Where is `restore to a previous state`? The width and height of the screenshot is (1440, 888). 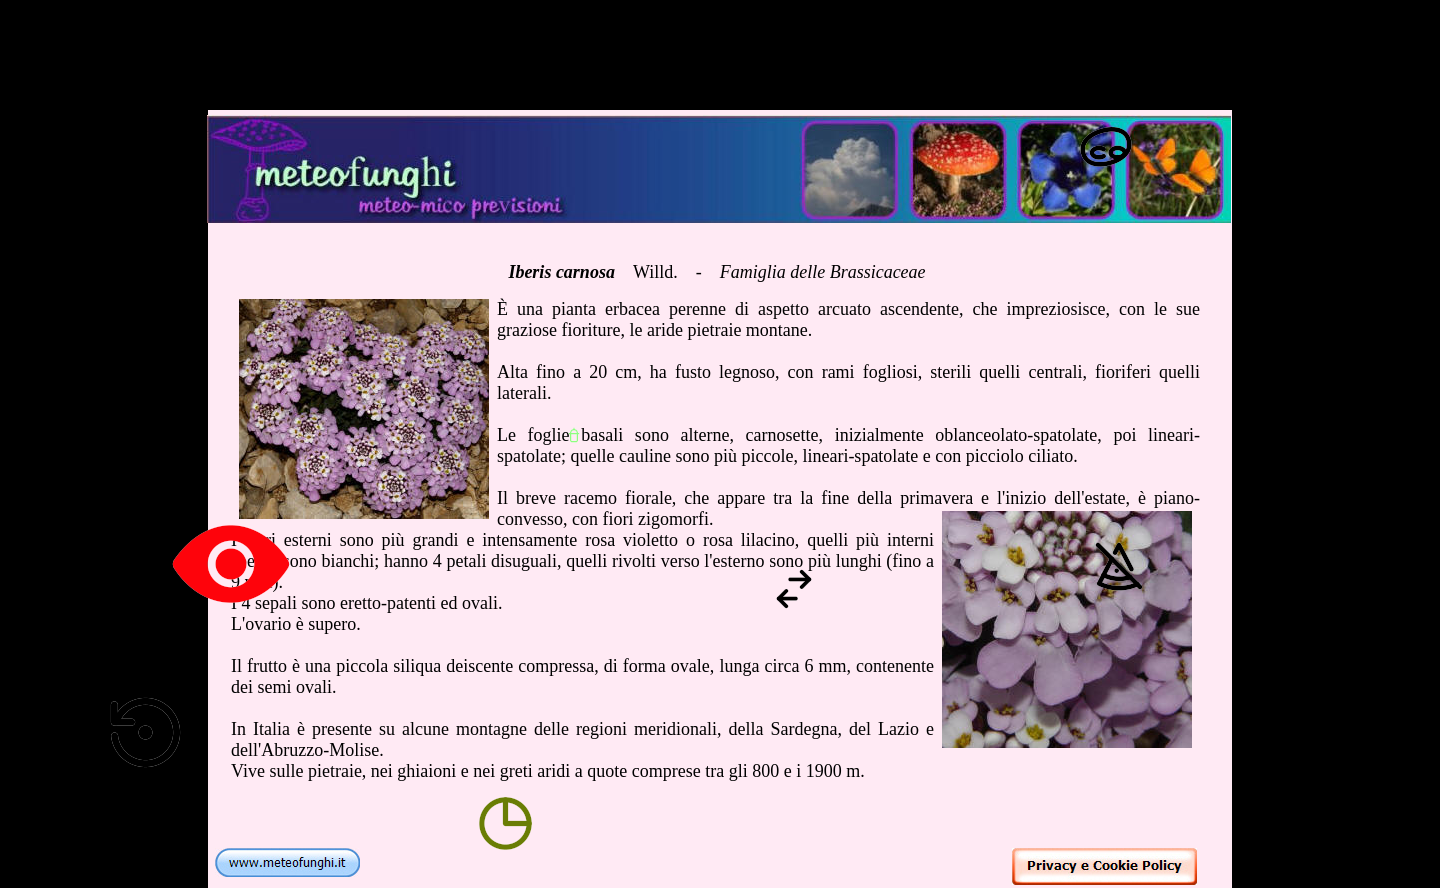
restore to a previous state is located at coordinates (145, 732).